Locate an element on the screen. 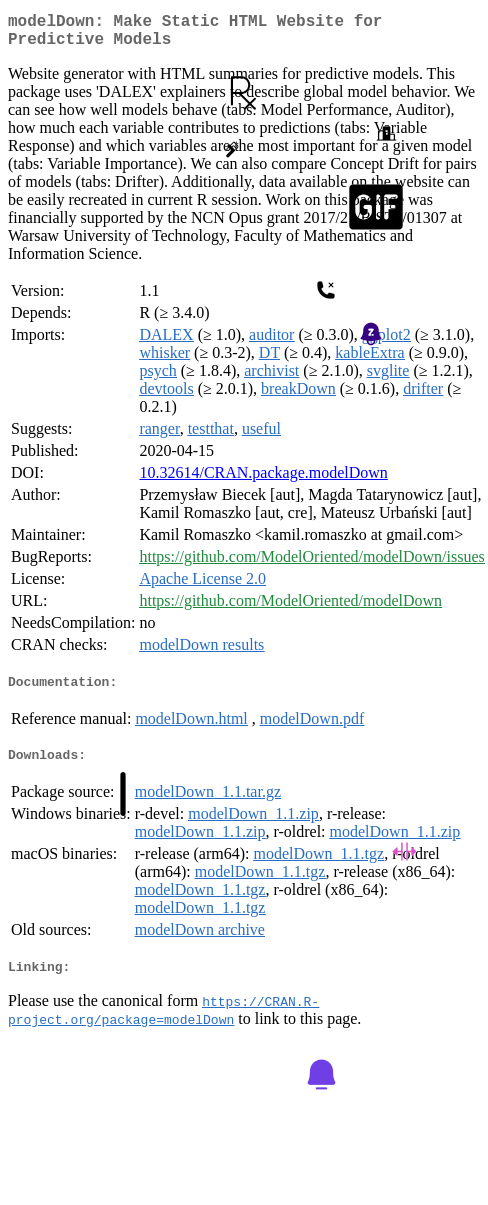 The width and height of the screenshot is (488, 1205). split view horizontally is located at coordinates (404, 851).